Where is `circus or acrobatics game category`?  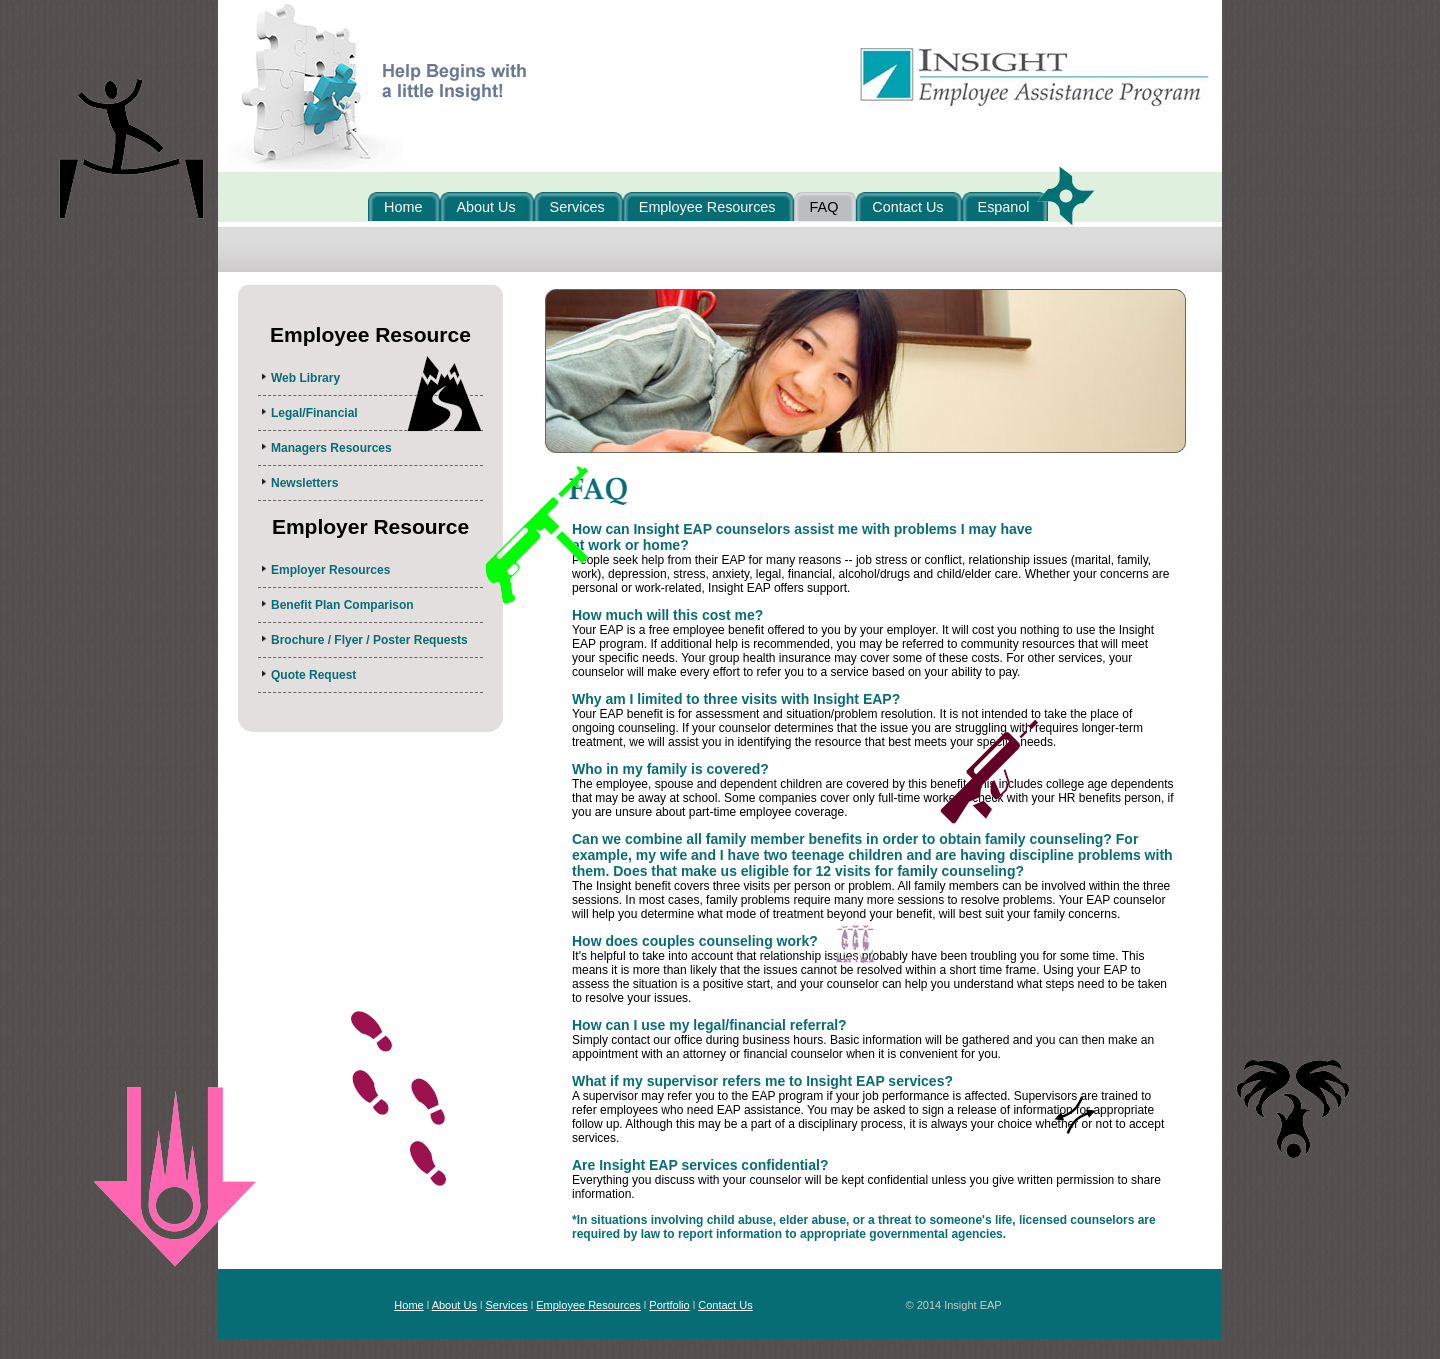 circus or acrobatics game category is located at coordinates (131, 146).